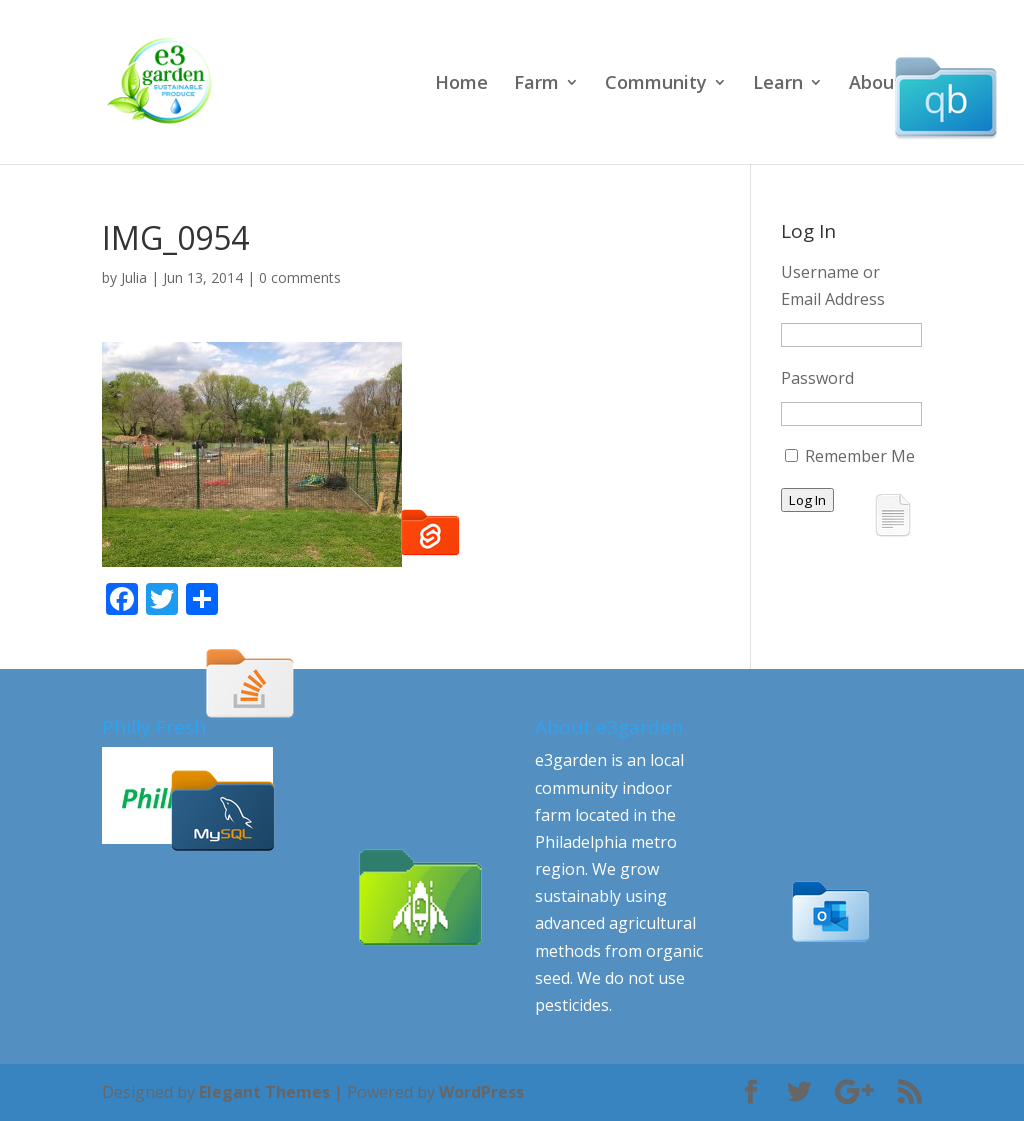 This screenshot has height=1121, width=1024. I want to click on open svelte project folder, so click(430, 534).